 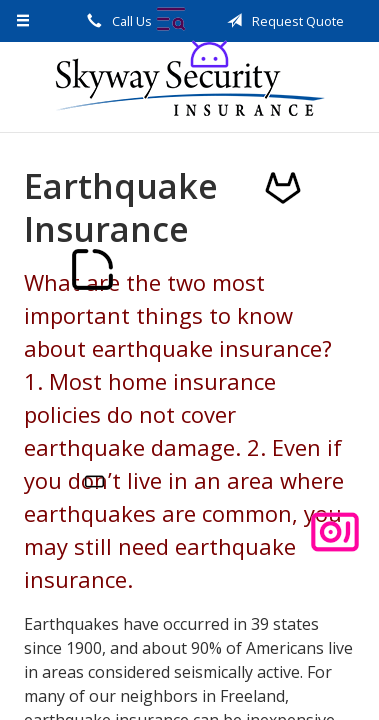 What do you see at coordinates (94, 481) in the screenshot?
I see `toggle to landscape orientation` at bounding box center [94, 481].